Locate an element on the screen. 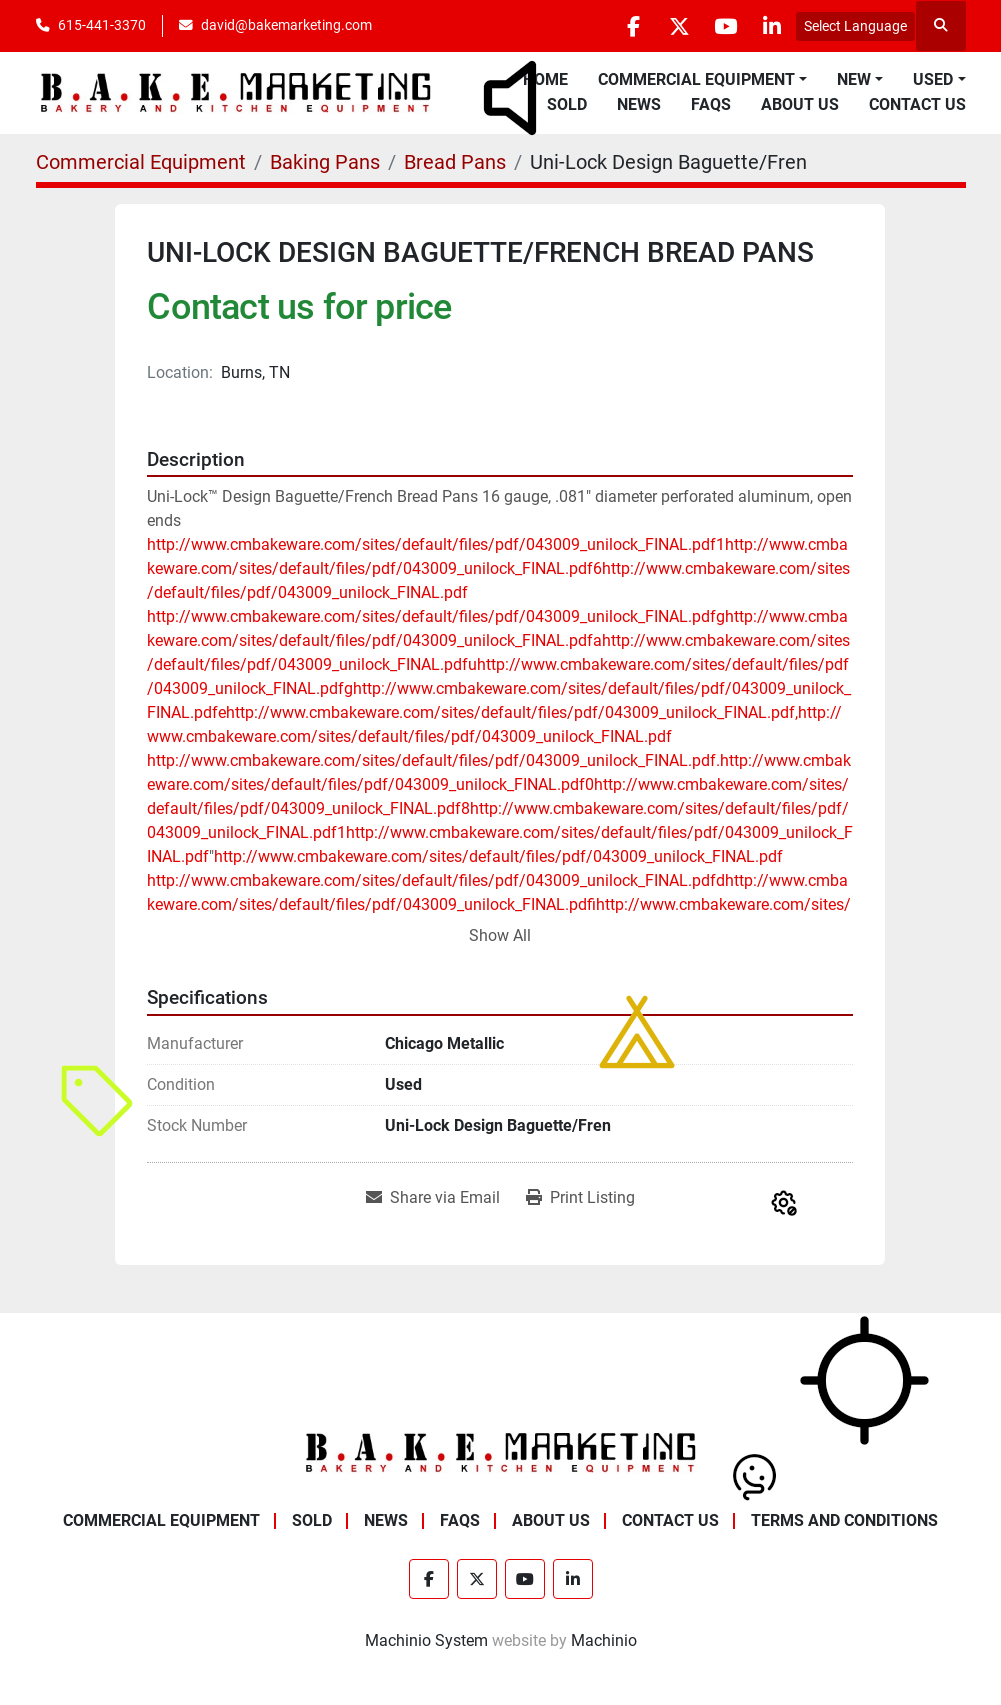 This screenshot has width=1001, height=1705. center map on current location is located at coordinates (864, 1380).